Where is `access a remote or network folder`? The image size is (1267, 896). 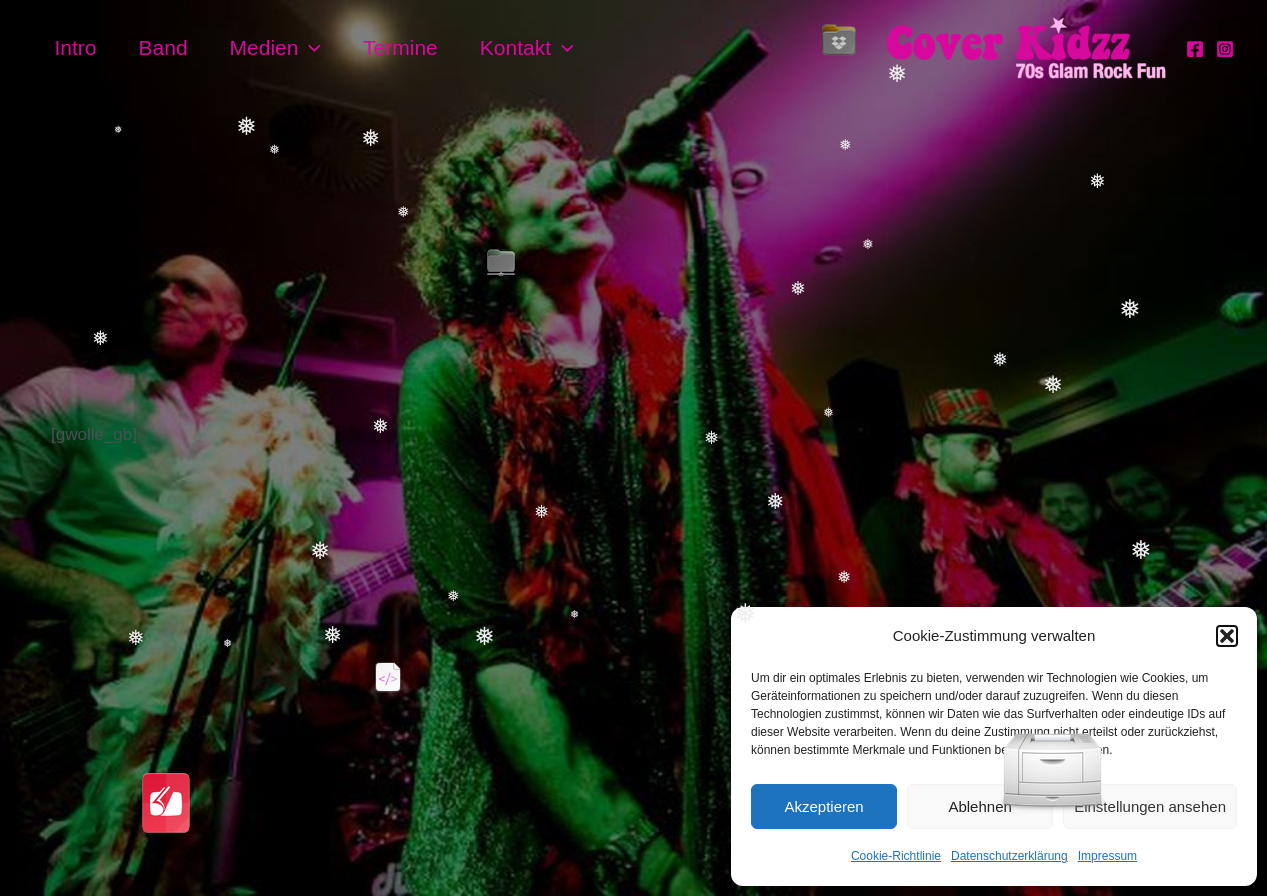
access a remote or network folder is located at coordinates (501, 262).